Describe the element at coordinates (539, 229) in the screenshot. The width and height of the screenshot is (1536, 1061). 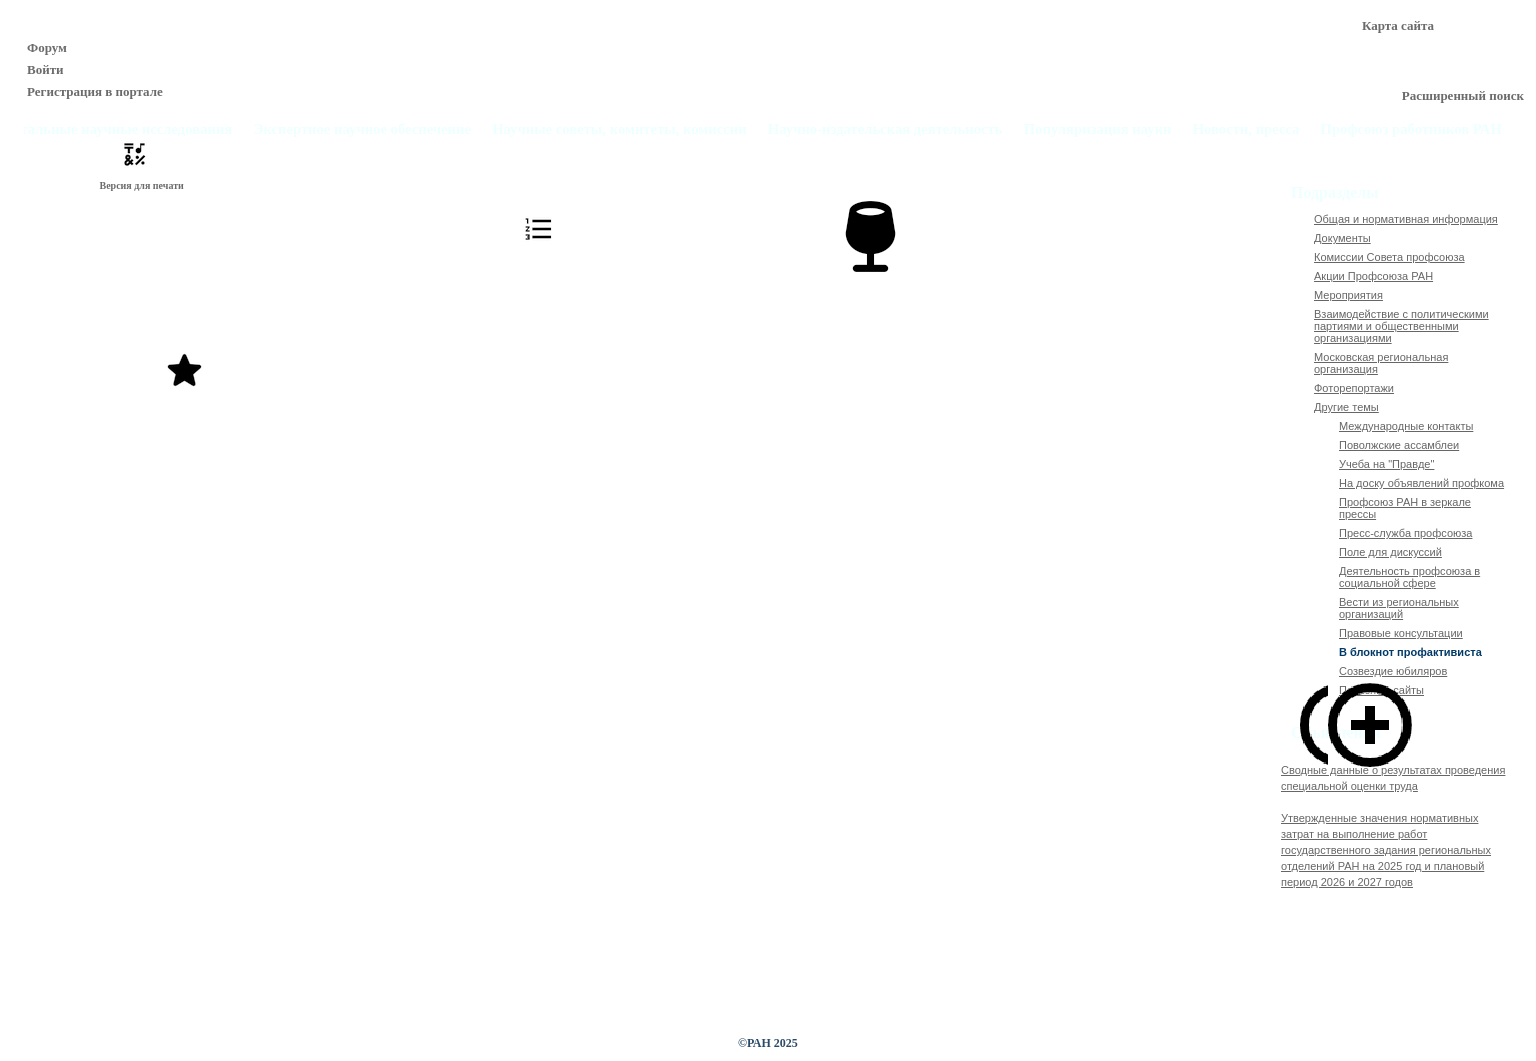
I see `create a numbered list` at that location.